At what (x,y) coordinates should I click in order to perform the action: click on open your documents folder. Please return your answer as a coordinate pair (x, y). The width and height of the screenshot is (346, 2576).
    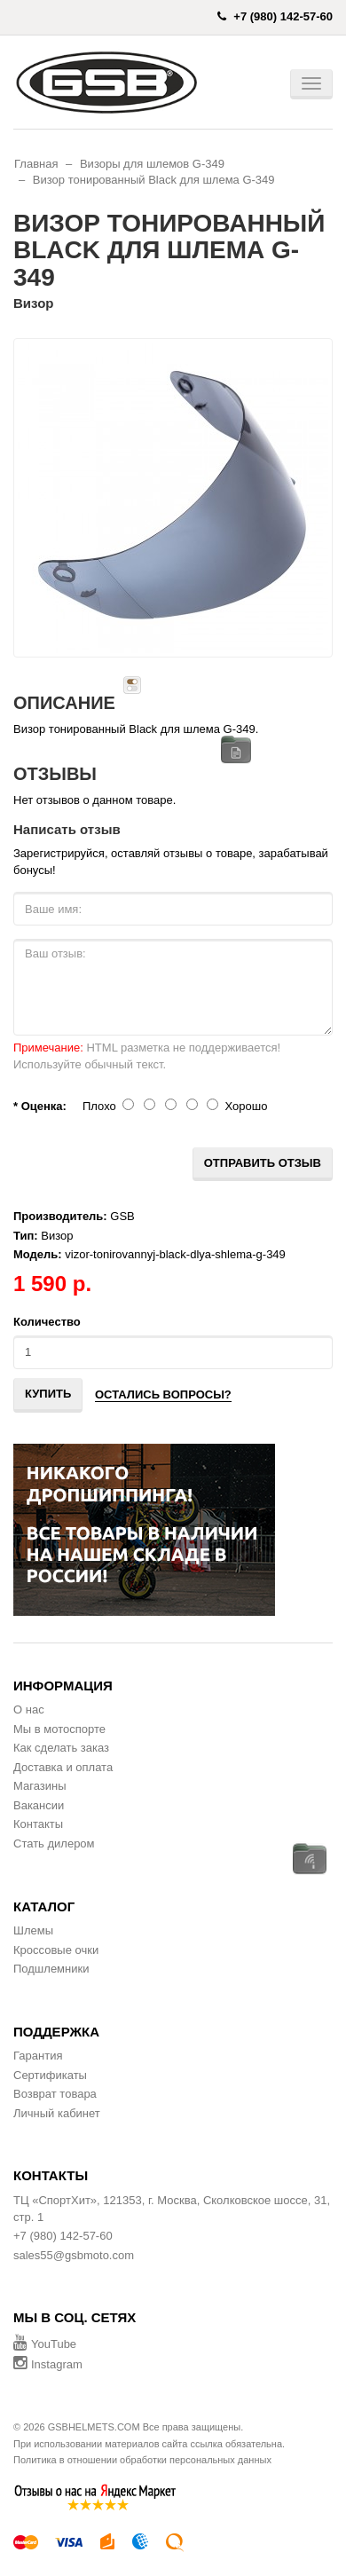
    Looking at the image, I should click on (236, 749).